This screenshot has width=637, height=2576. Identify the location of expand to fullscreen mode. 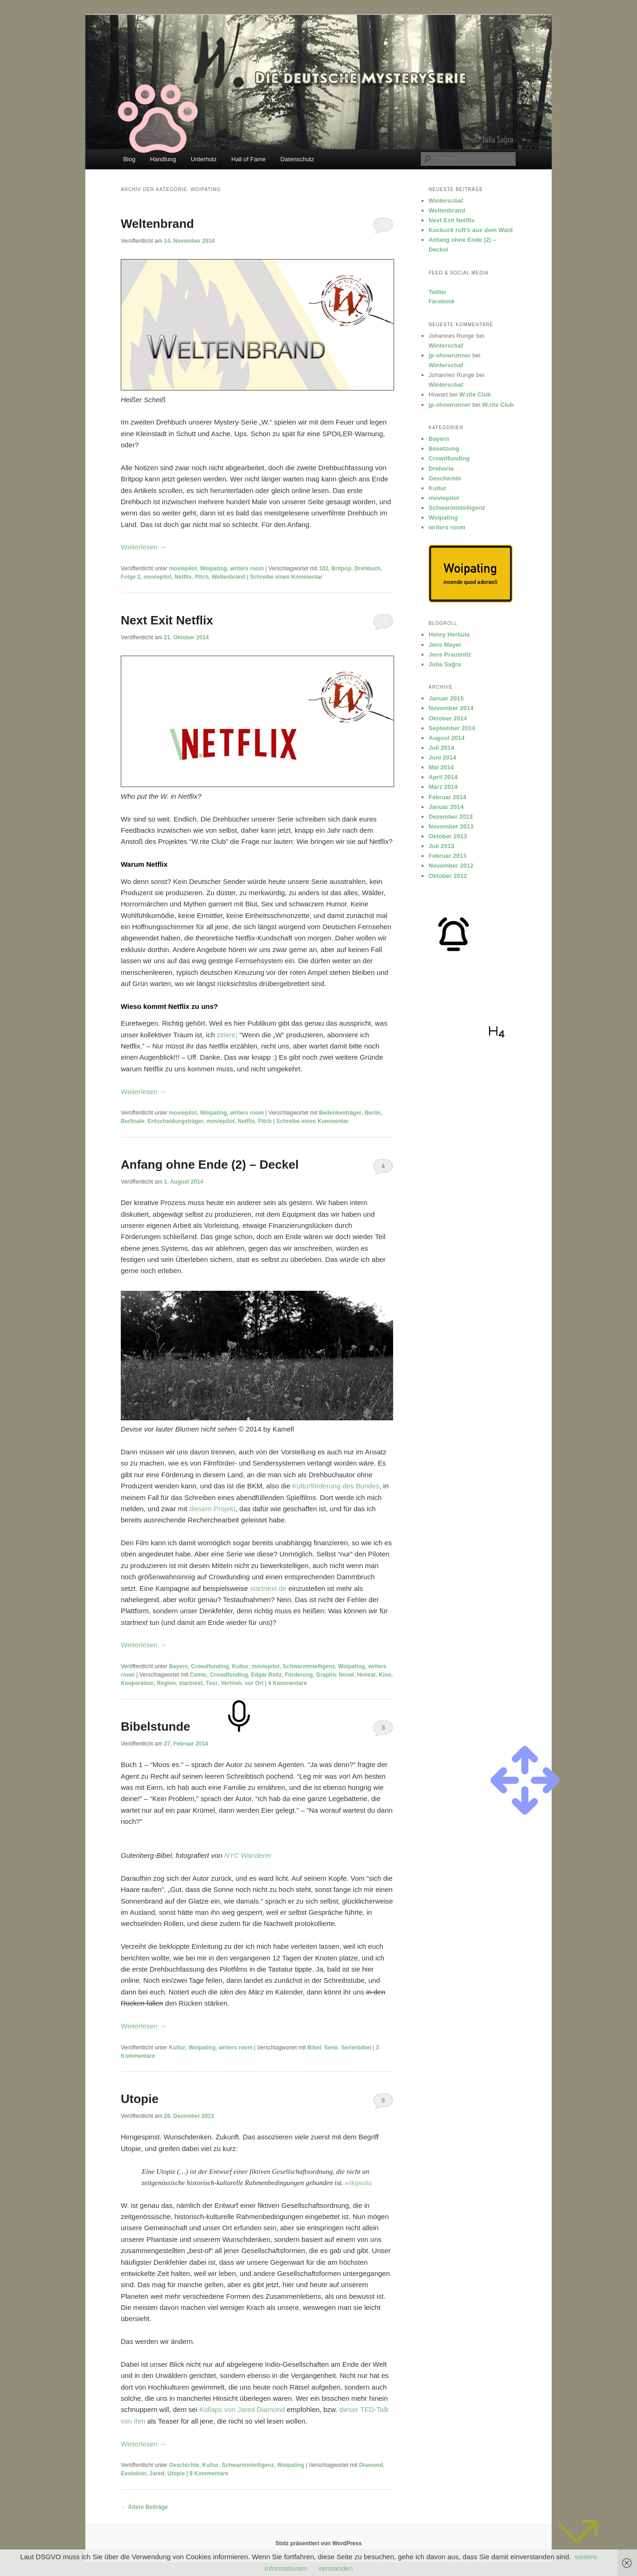
(525, 1780).